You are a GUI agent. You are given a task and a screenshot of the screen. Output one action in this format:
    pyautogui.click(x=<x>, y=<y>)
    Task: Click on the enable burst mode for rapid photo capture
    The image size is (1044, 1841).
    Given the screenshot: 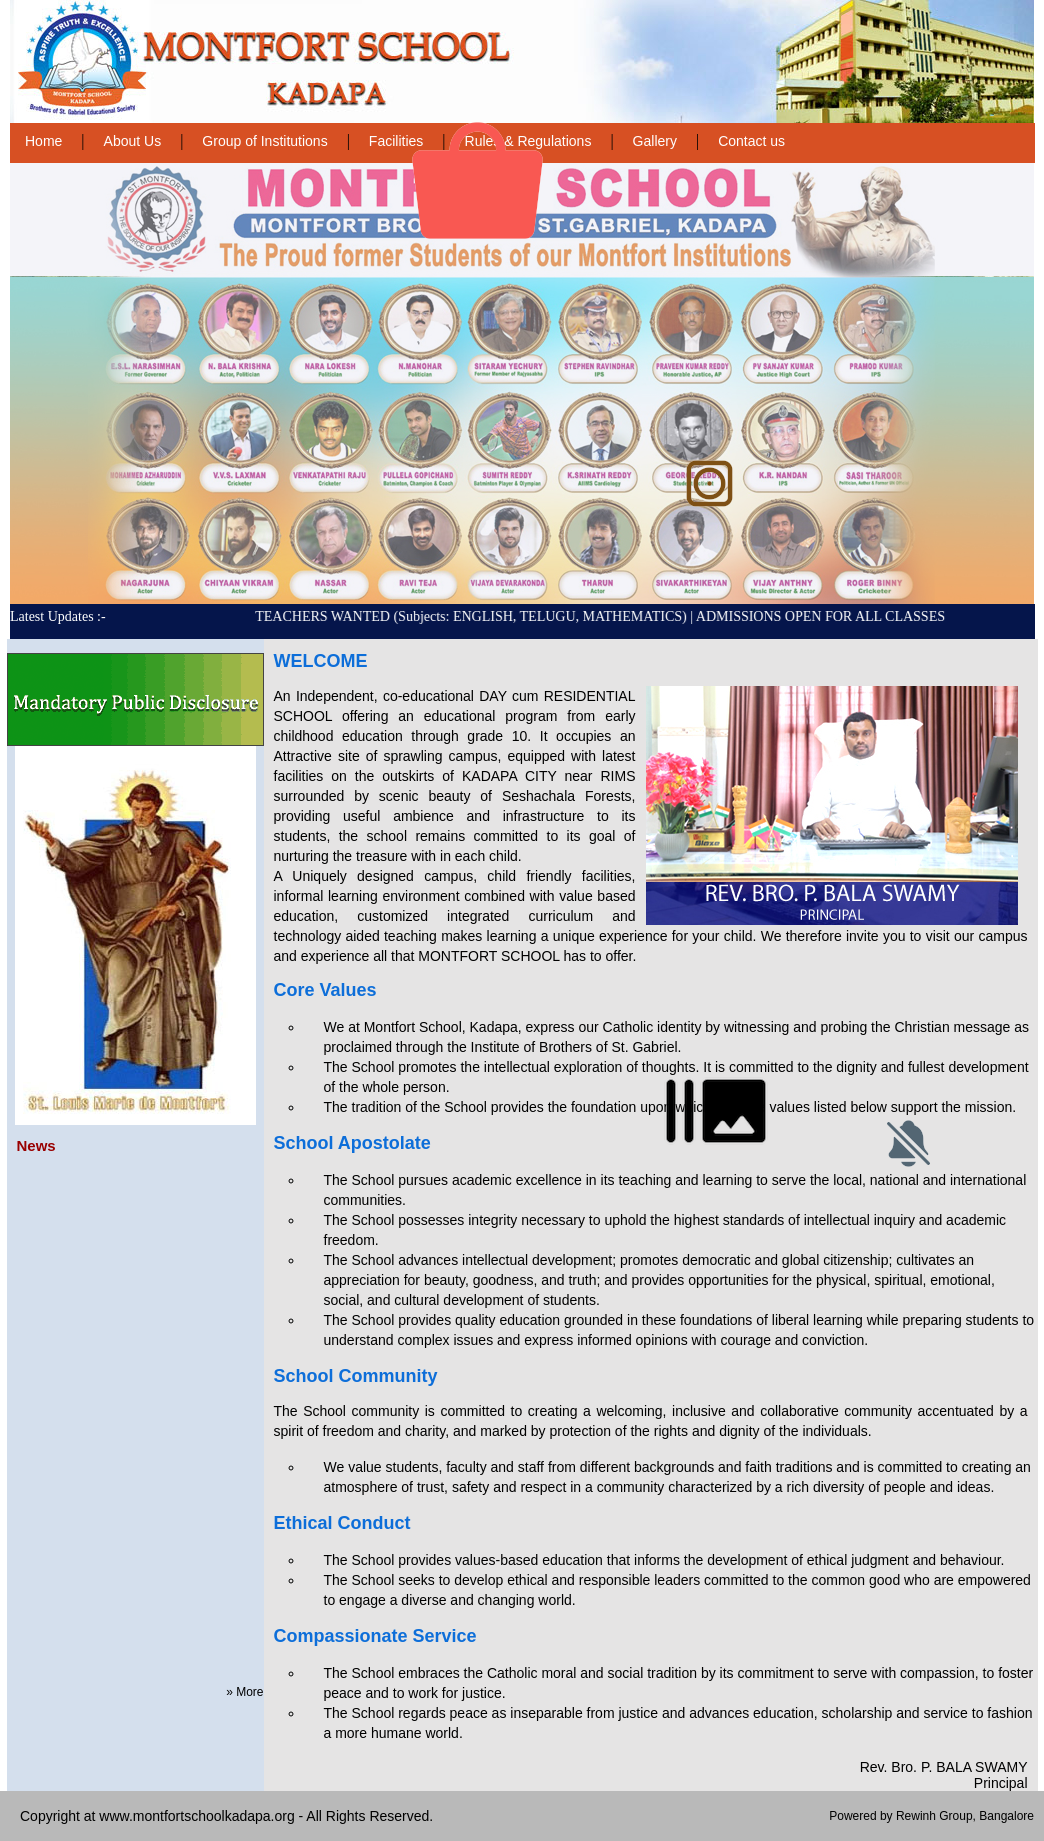 What is the action you would take?
    pyautogui.click(x=716, y=1111)
    